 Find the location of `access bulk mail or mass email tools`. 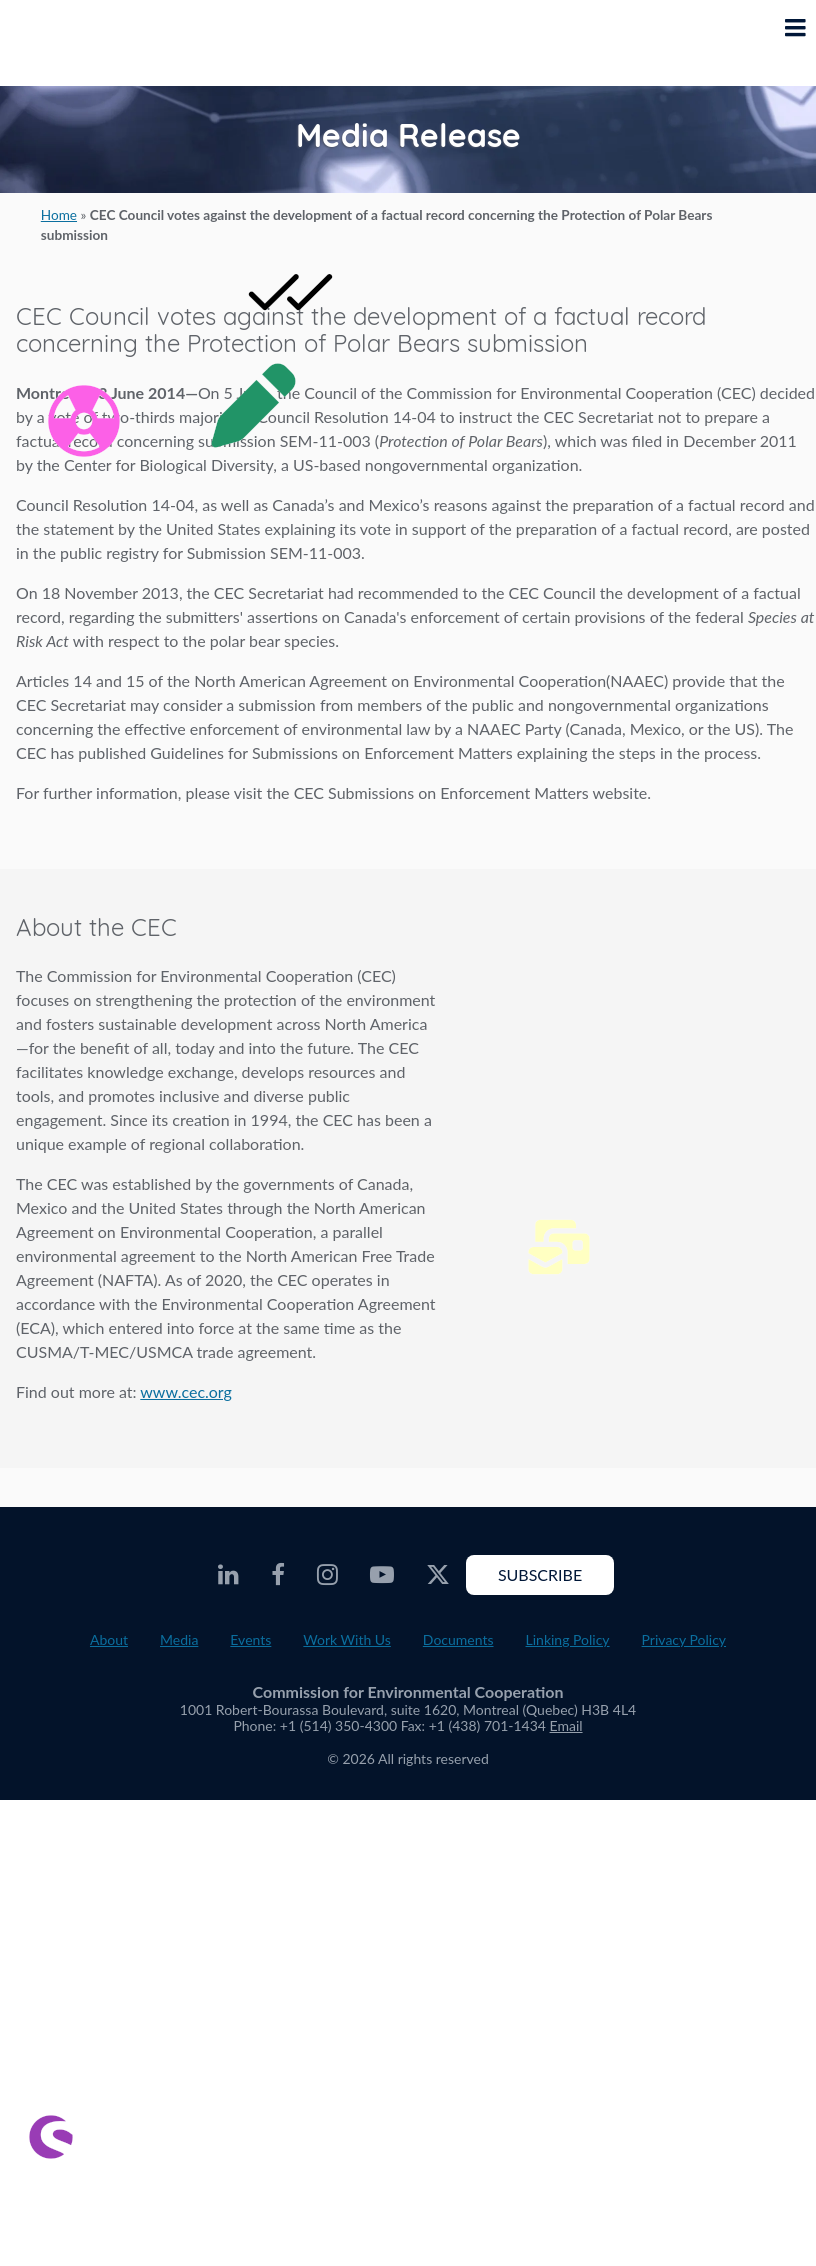

access bulk mail or mass email tools is located at coordinates (559, 1247).